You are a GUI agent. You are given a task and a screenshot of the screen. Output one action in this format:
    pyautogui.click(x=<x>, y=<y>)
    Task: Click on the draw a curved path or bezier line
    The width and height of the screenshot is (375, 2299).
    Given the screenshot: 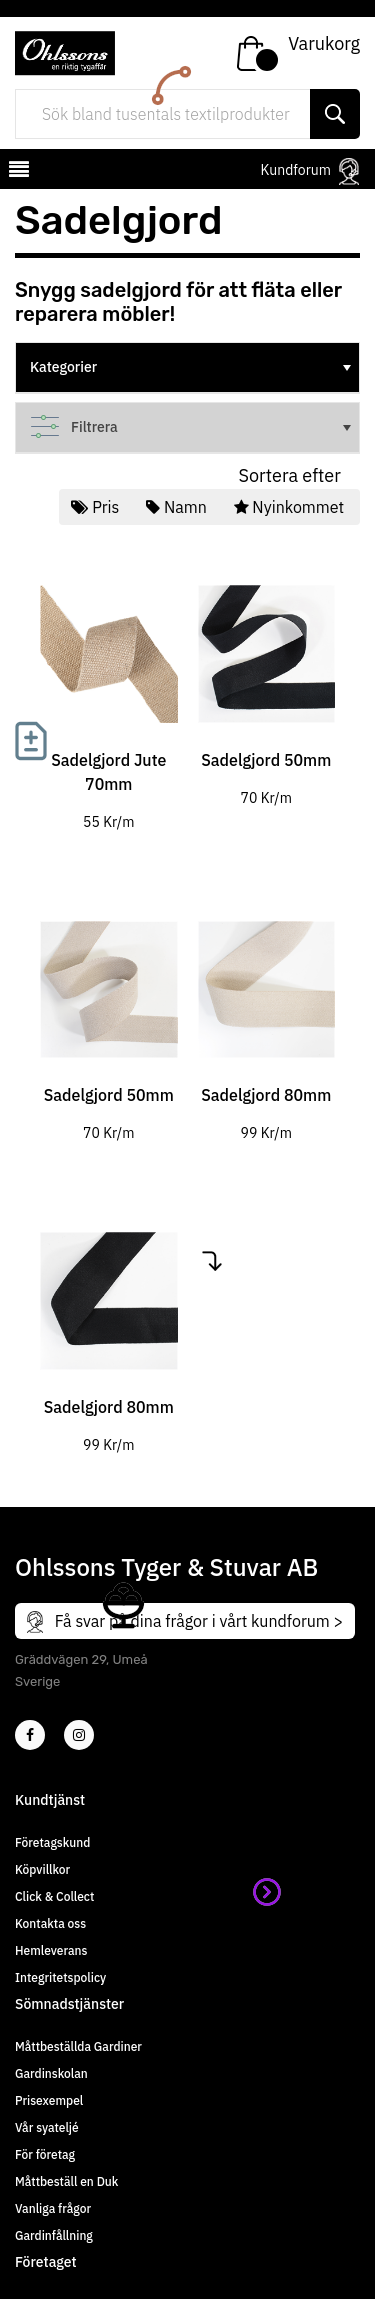 What is the action you would take?
    pyautogui.click(x=171, y=85)
    